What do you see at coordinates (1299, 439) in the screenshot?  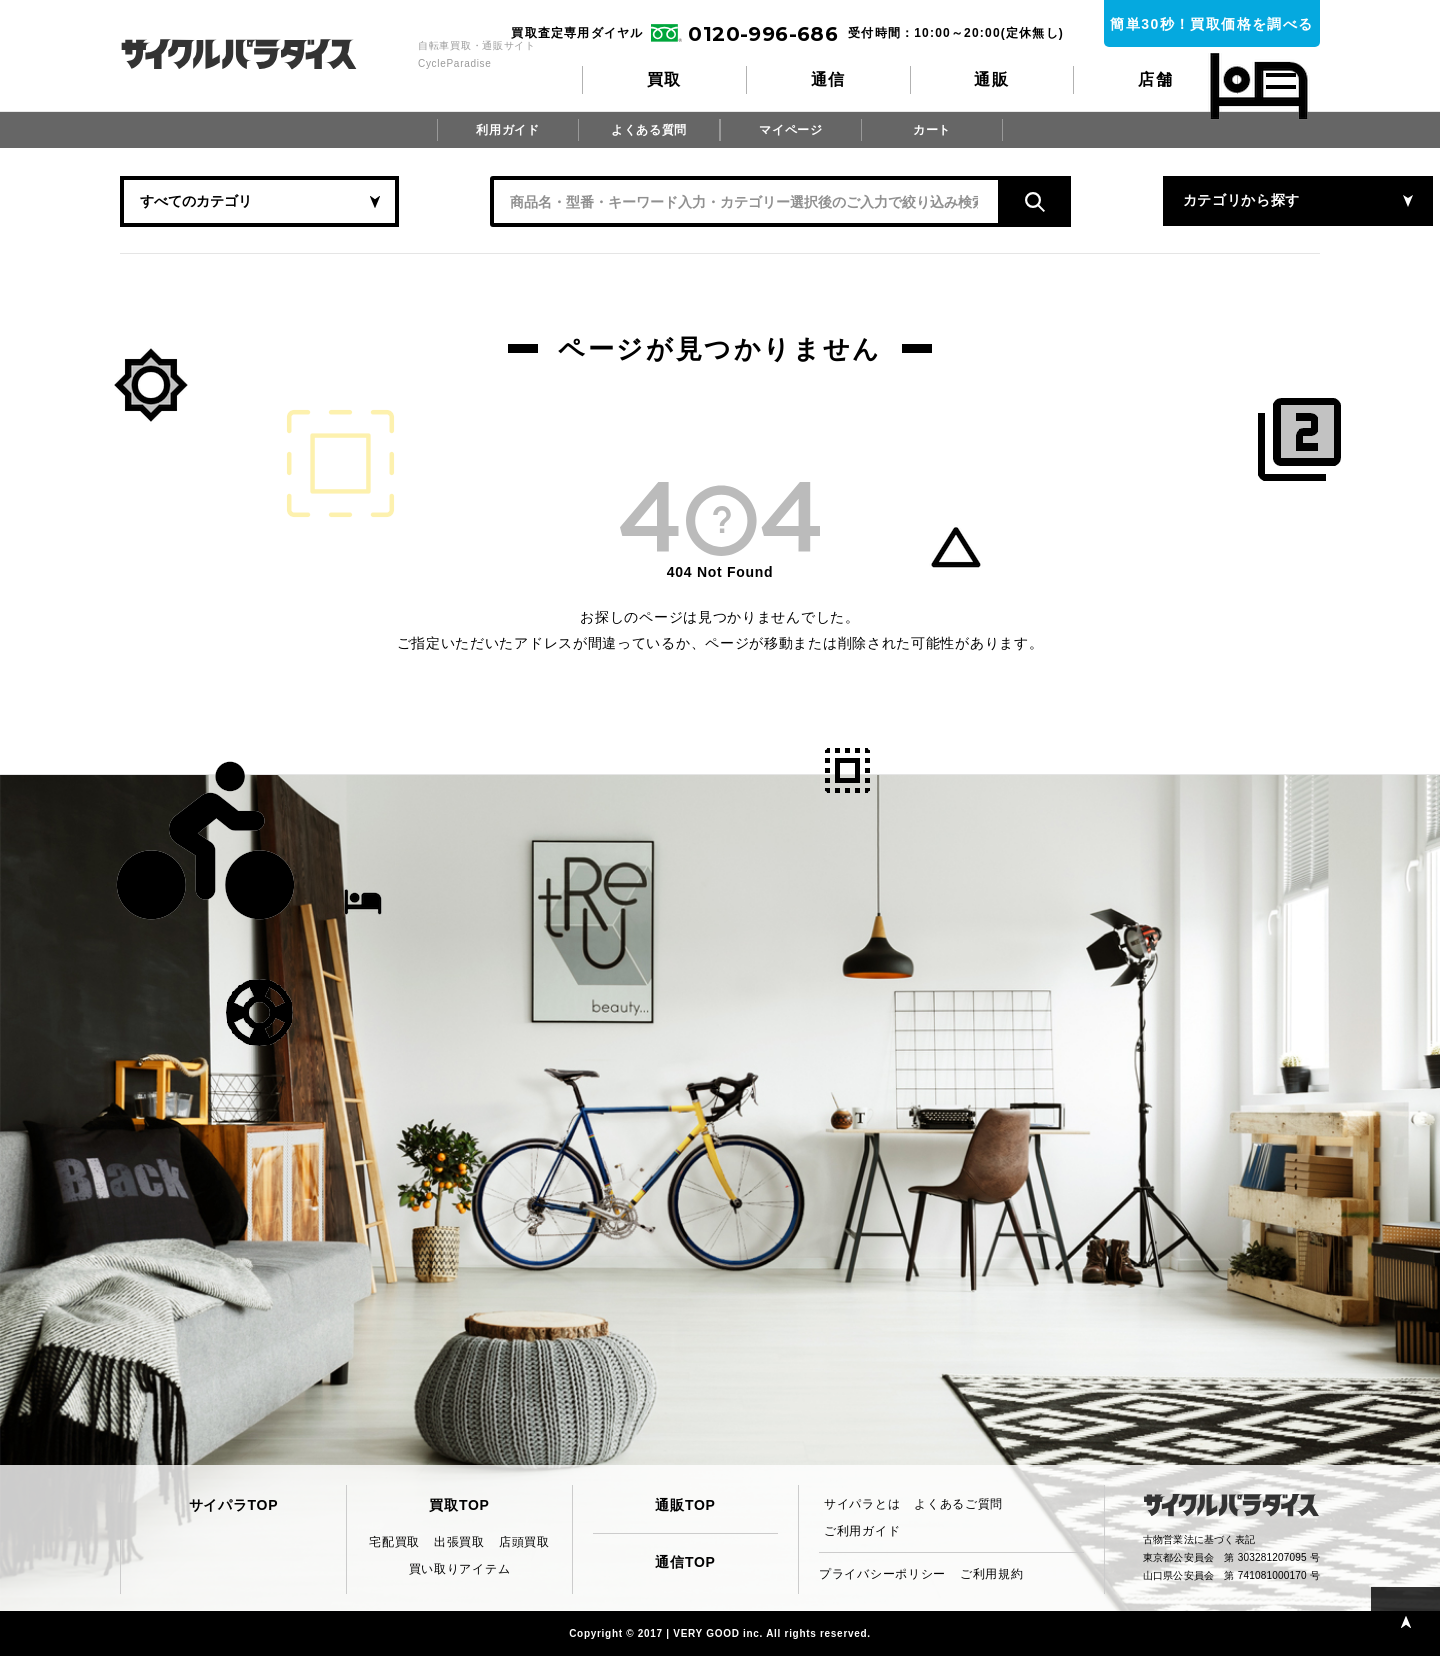 I see `indicates 2 items selected or stacked` at bounding box center [1299, 439].